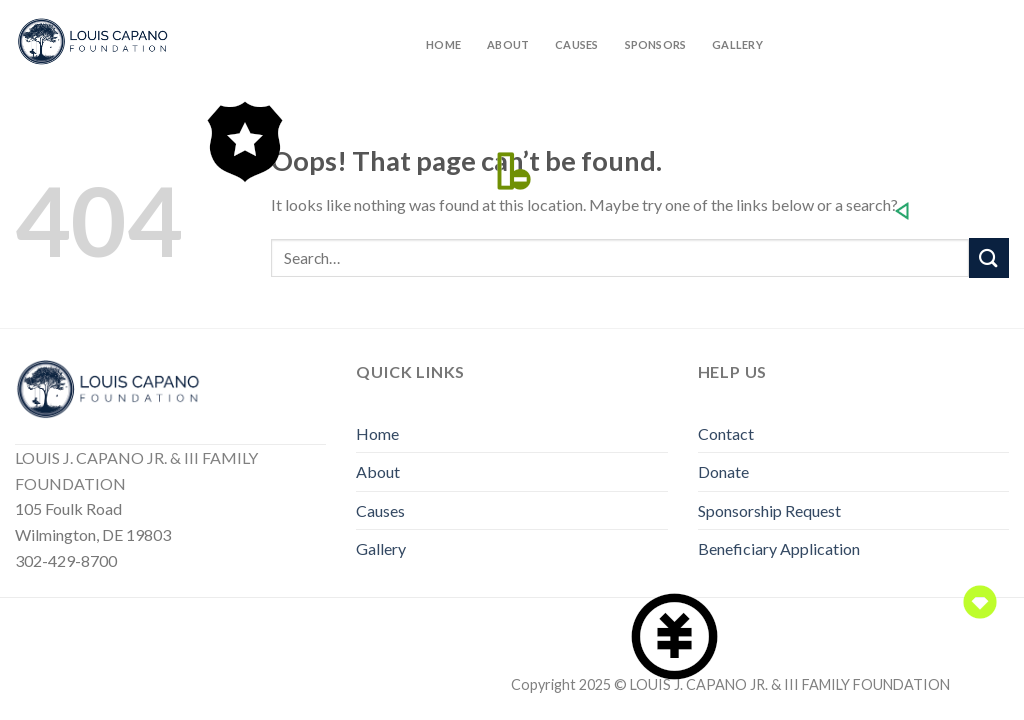 The width and height of the screenshot is (1024, 720). I want to click on view balance in chinese yuan, so click(674, 636).